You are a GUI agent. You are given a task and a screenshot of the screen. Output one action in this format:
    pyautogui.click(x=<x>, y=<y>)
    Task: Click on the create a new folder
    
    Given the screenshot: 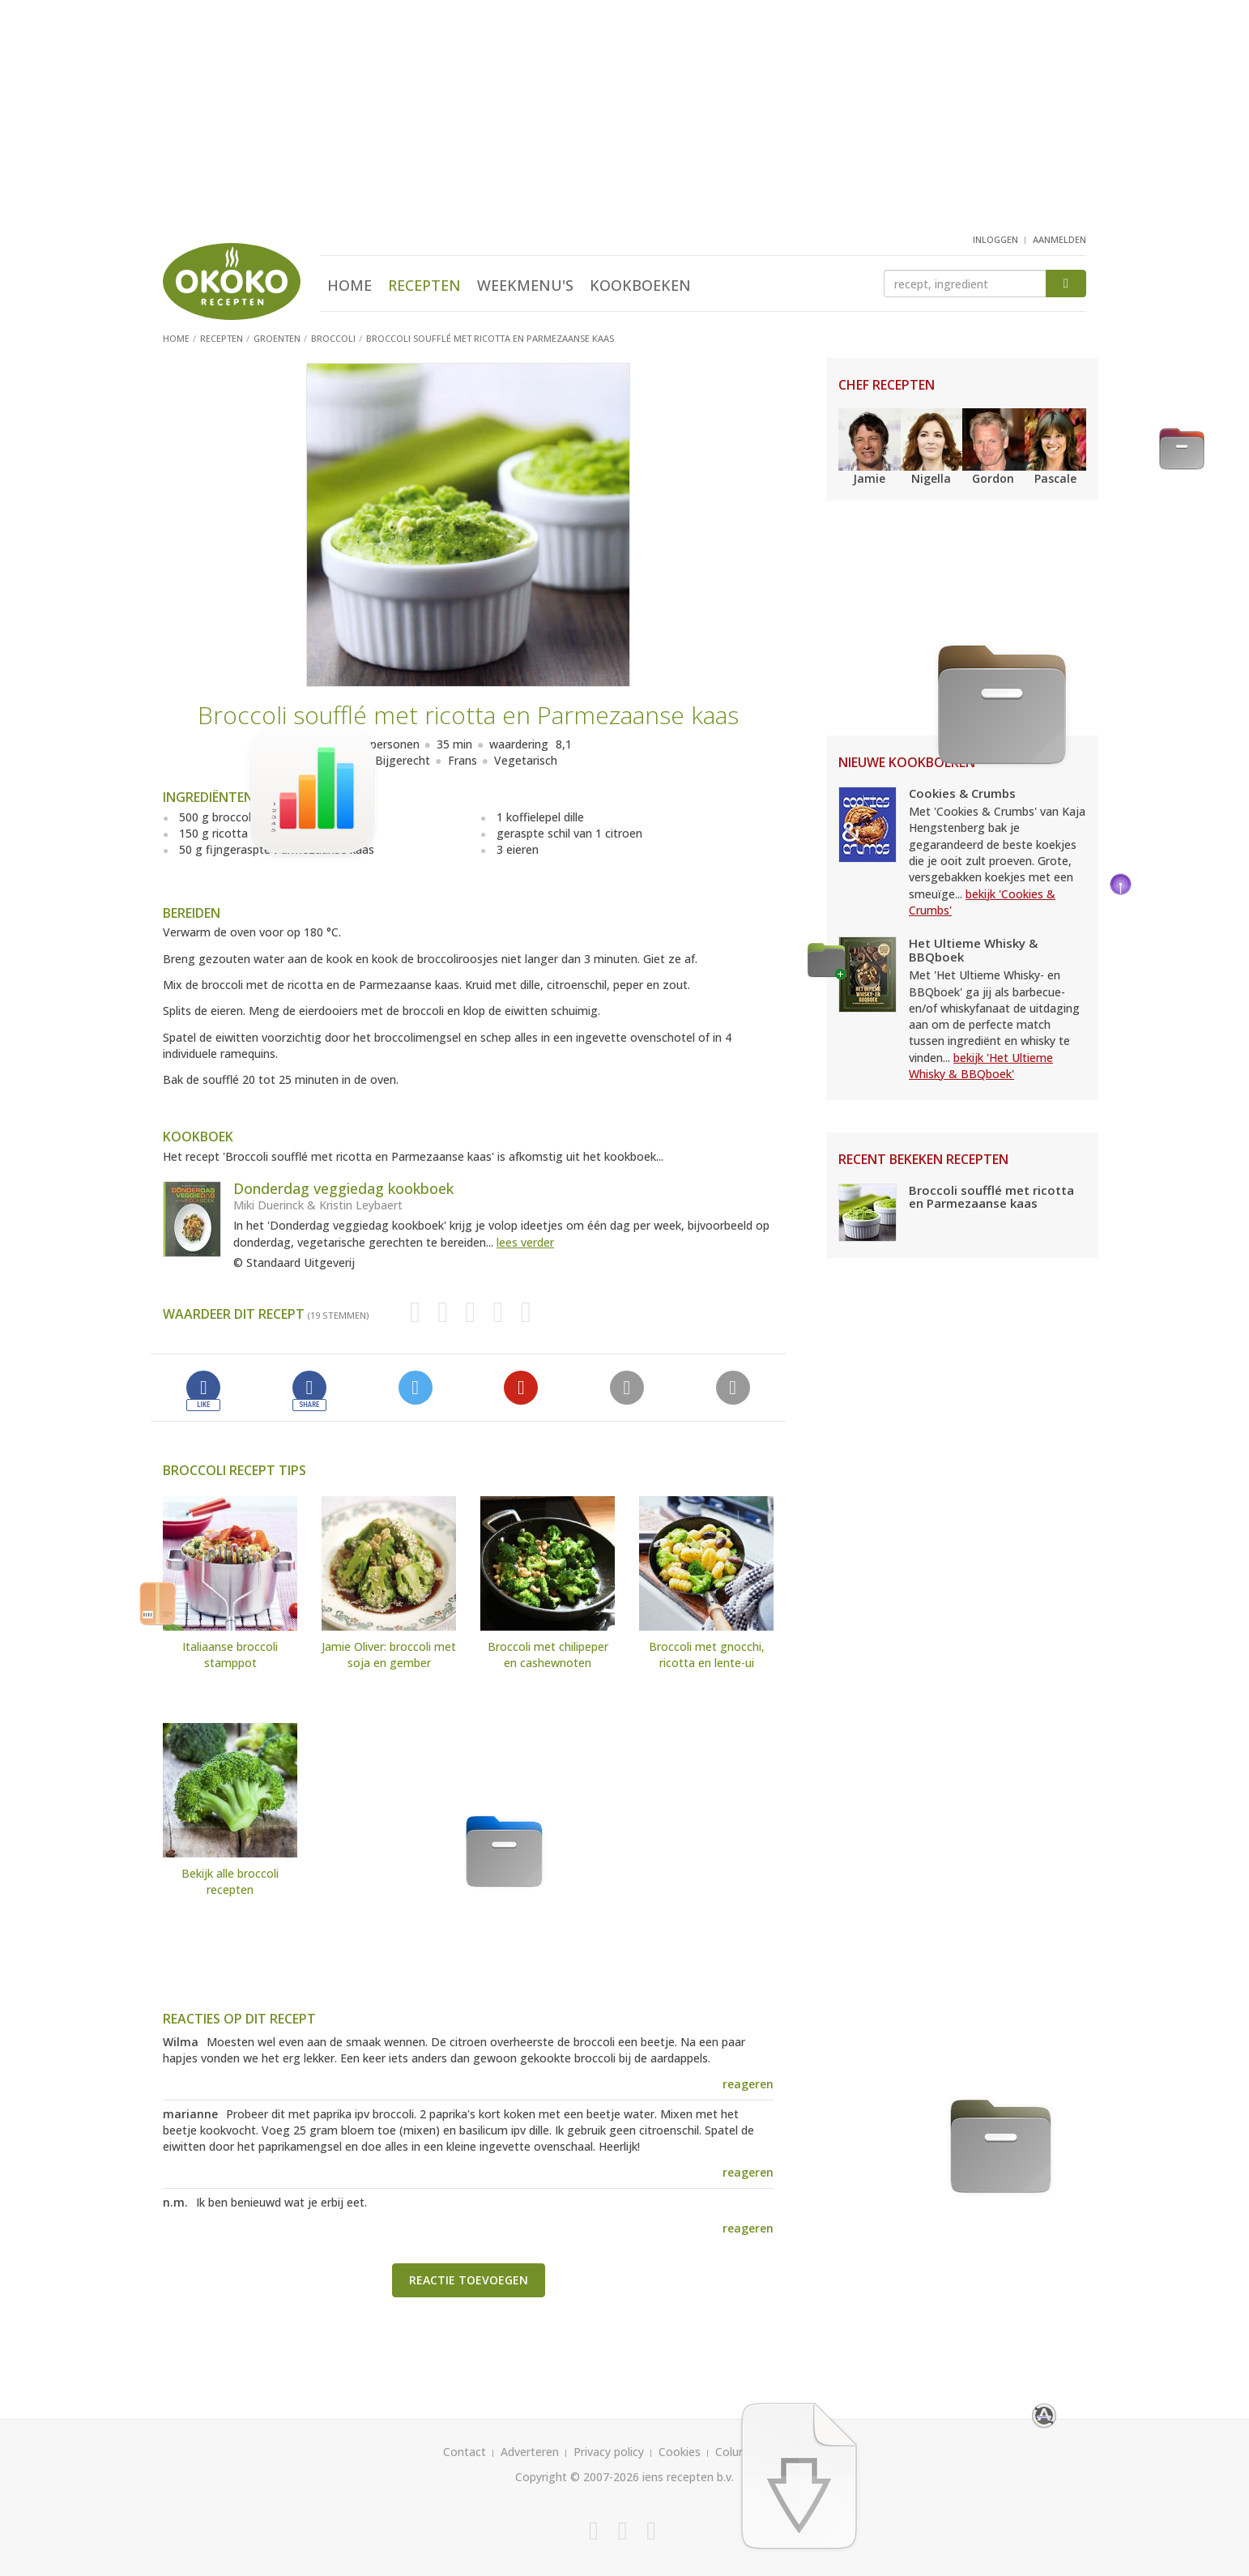 What is the action you would take?
    pyautogui.click(x=826, y=960)
    